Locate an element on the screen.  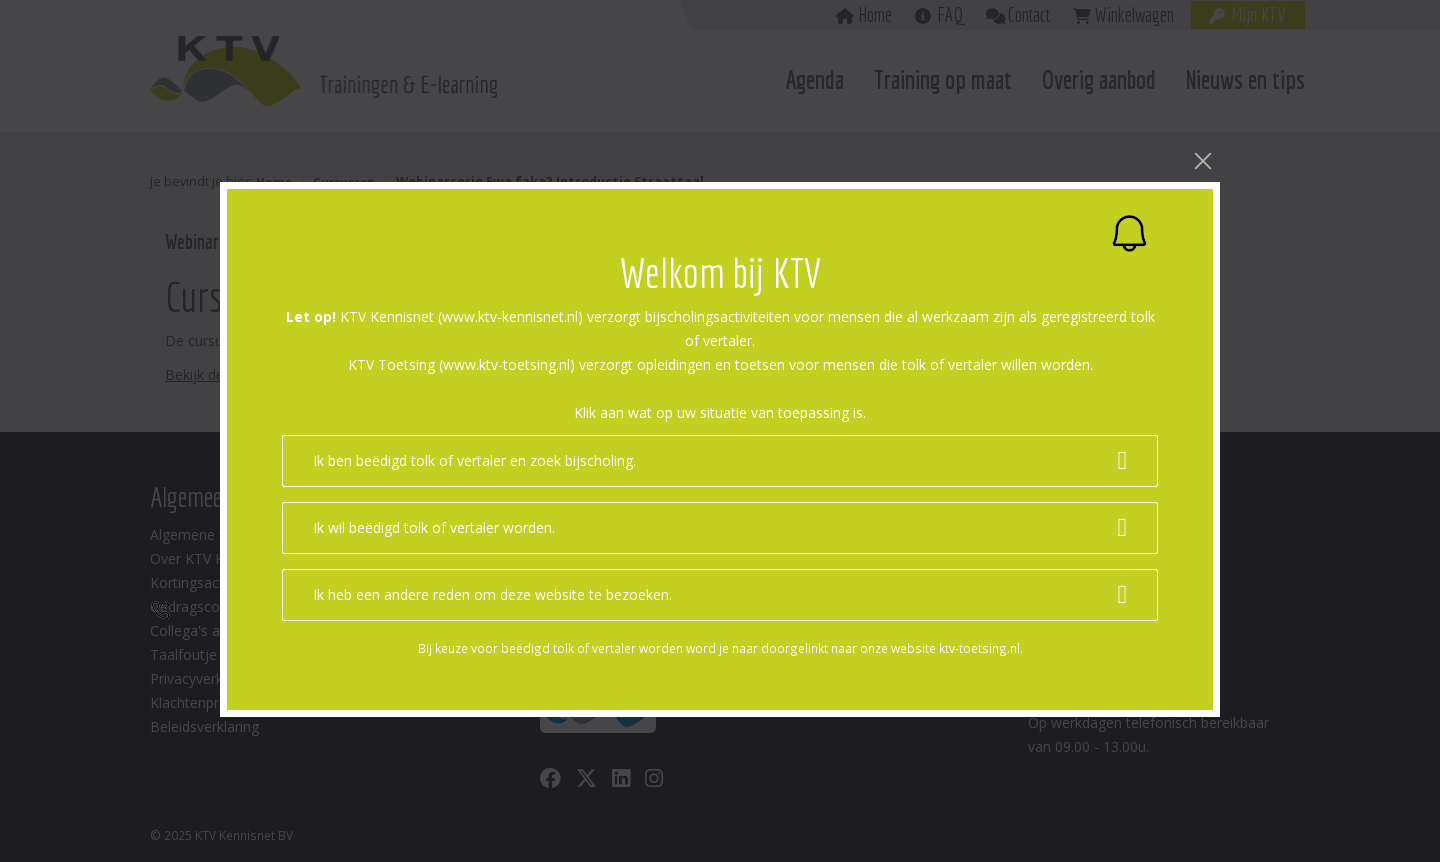
view notifications is located at coordinates (1129, 233).